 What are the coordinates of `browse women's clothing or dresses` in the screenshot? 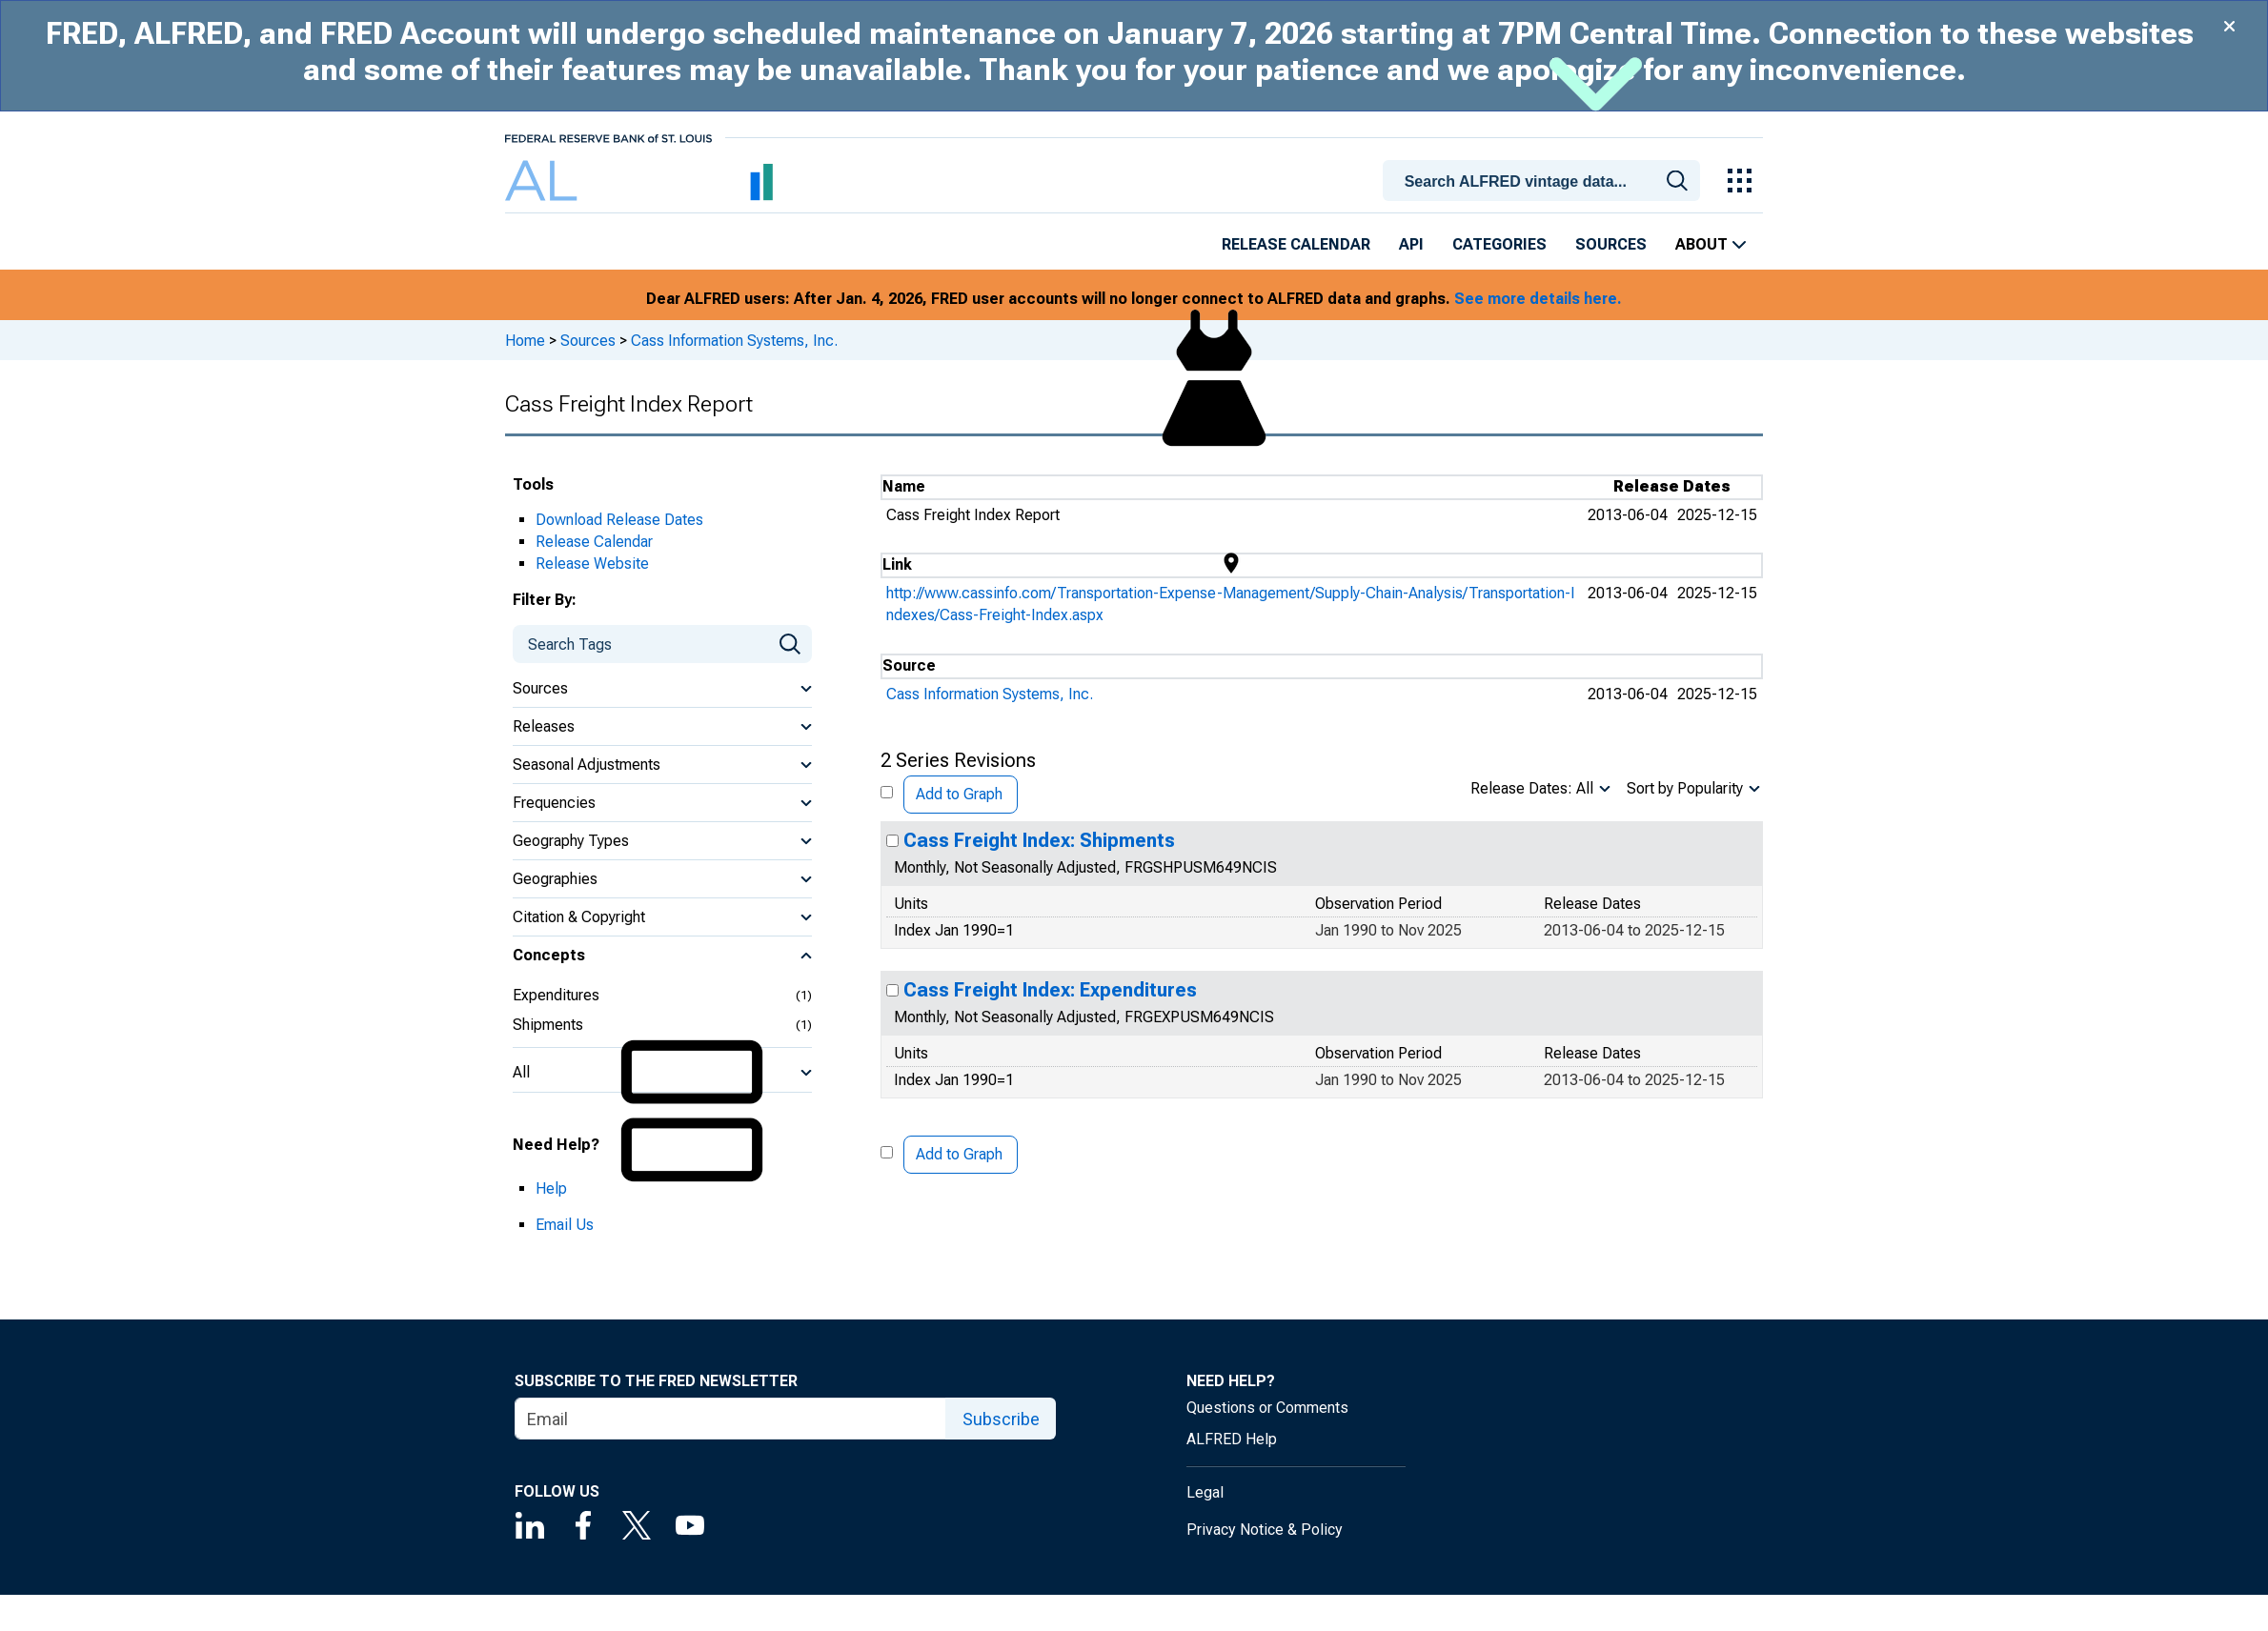 It's located at (1214, 385).